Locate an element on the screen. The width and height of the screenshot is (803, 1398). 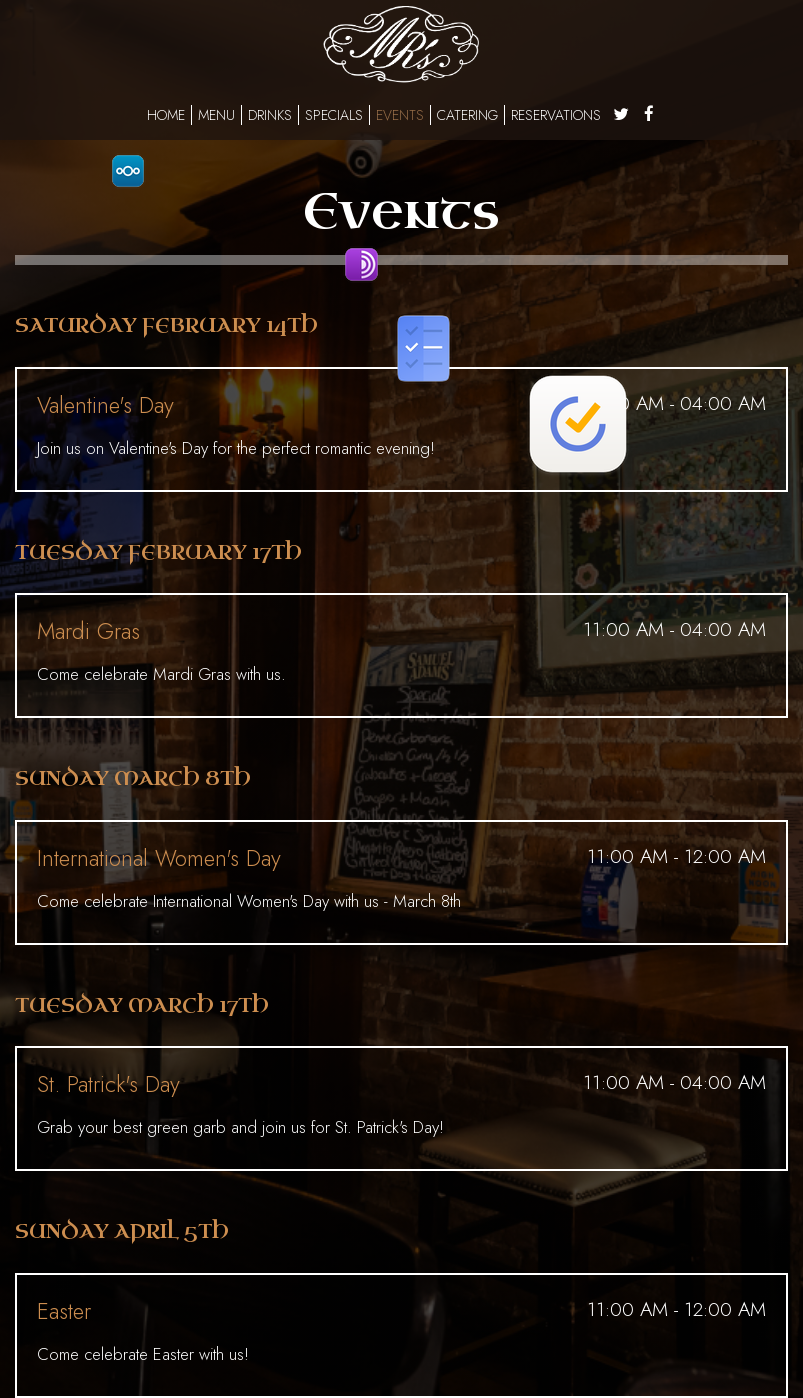
open the GNOME To Do task manager app is located at coordinates (423, 348).